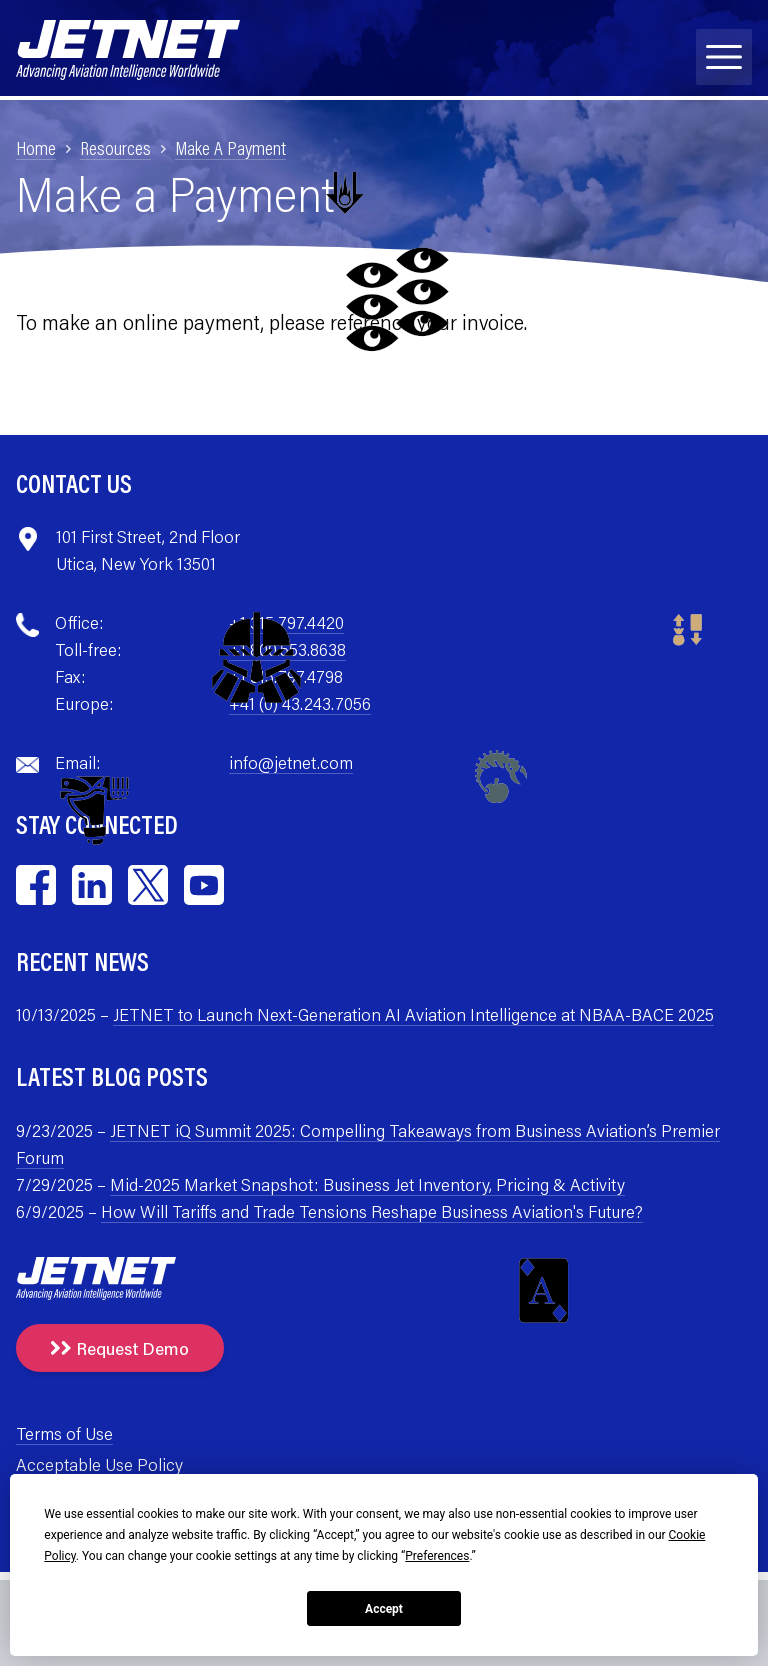  I want to click on purchase in-game cards or items, so click(687, 629).